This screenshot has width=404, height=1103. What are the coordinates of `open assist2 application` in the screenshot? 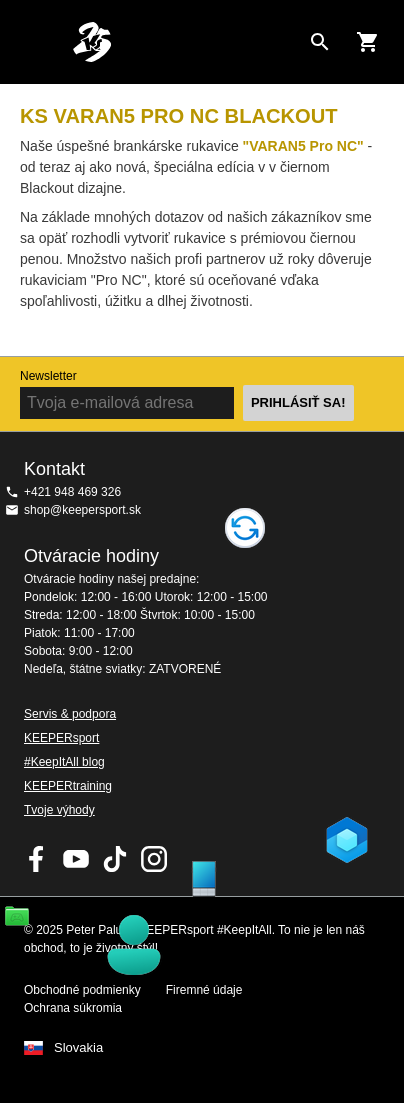 It's located at (347, 840).